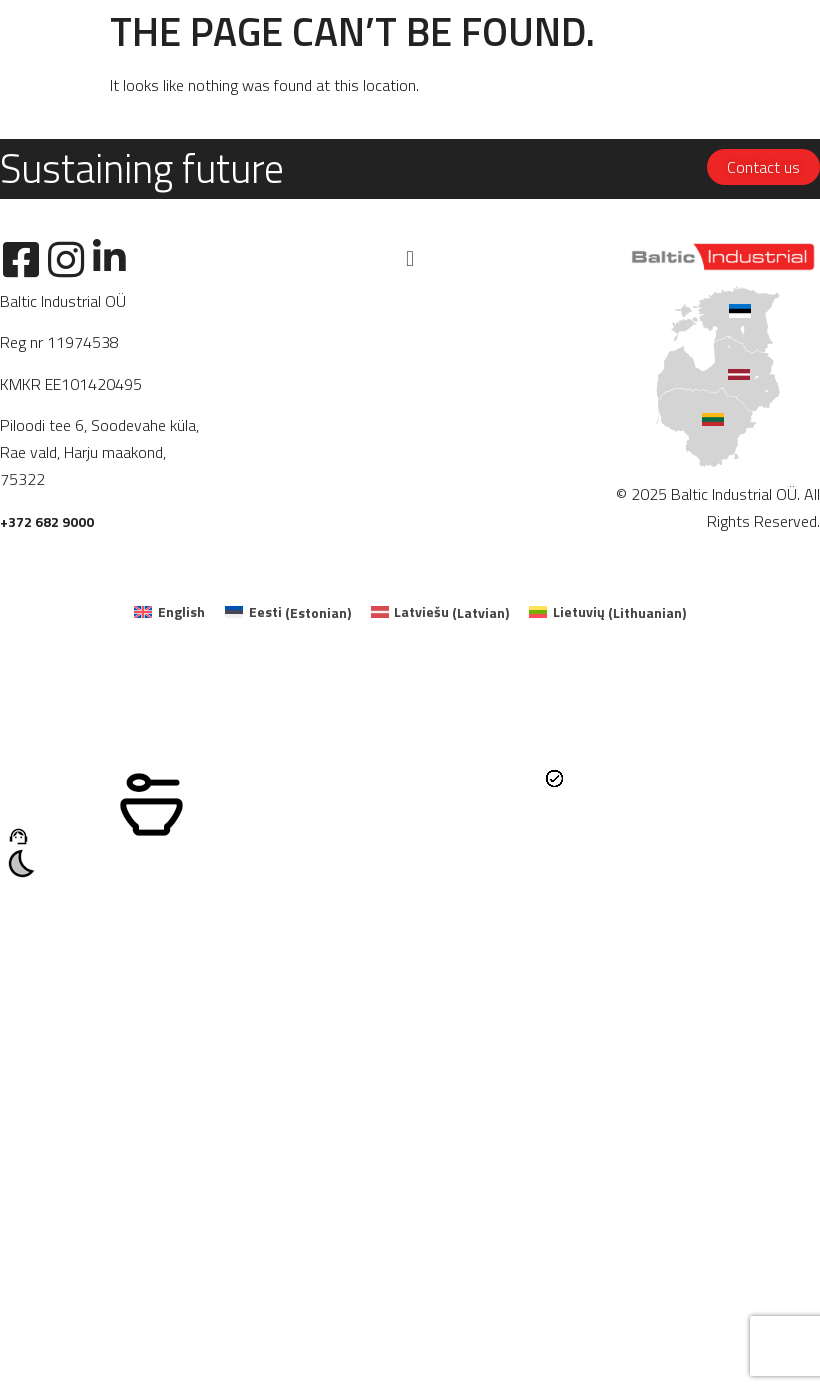 Image resolution: width=820 pixels, height=1390 pixels. I want to click on enable bedtime or sleep mode, so click(22, 863).